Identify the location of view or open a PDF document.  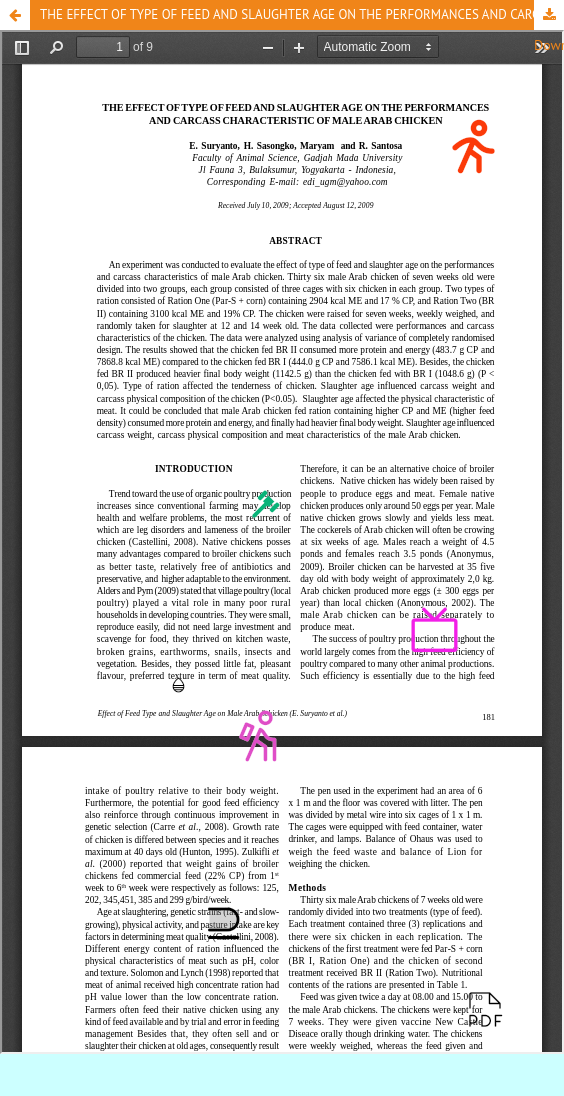
(485, 1011).